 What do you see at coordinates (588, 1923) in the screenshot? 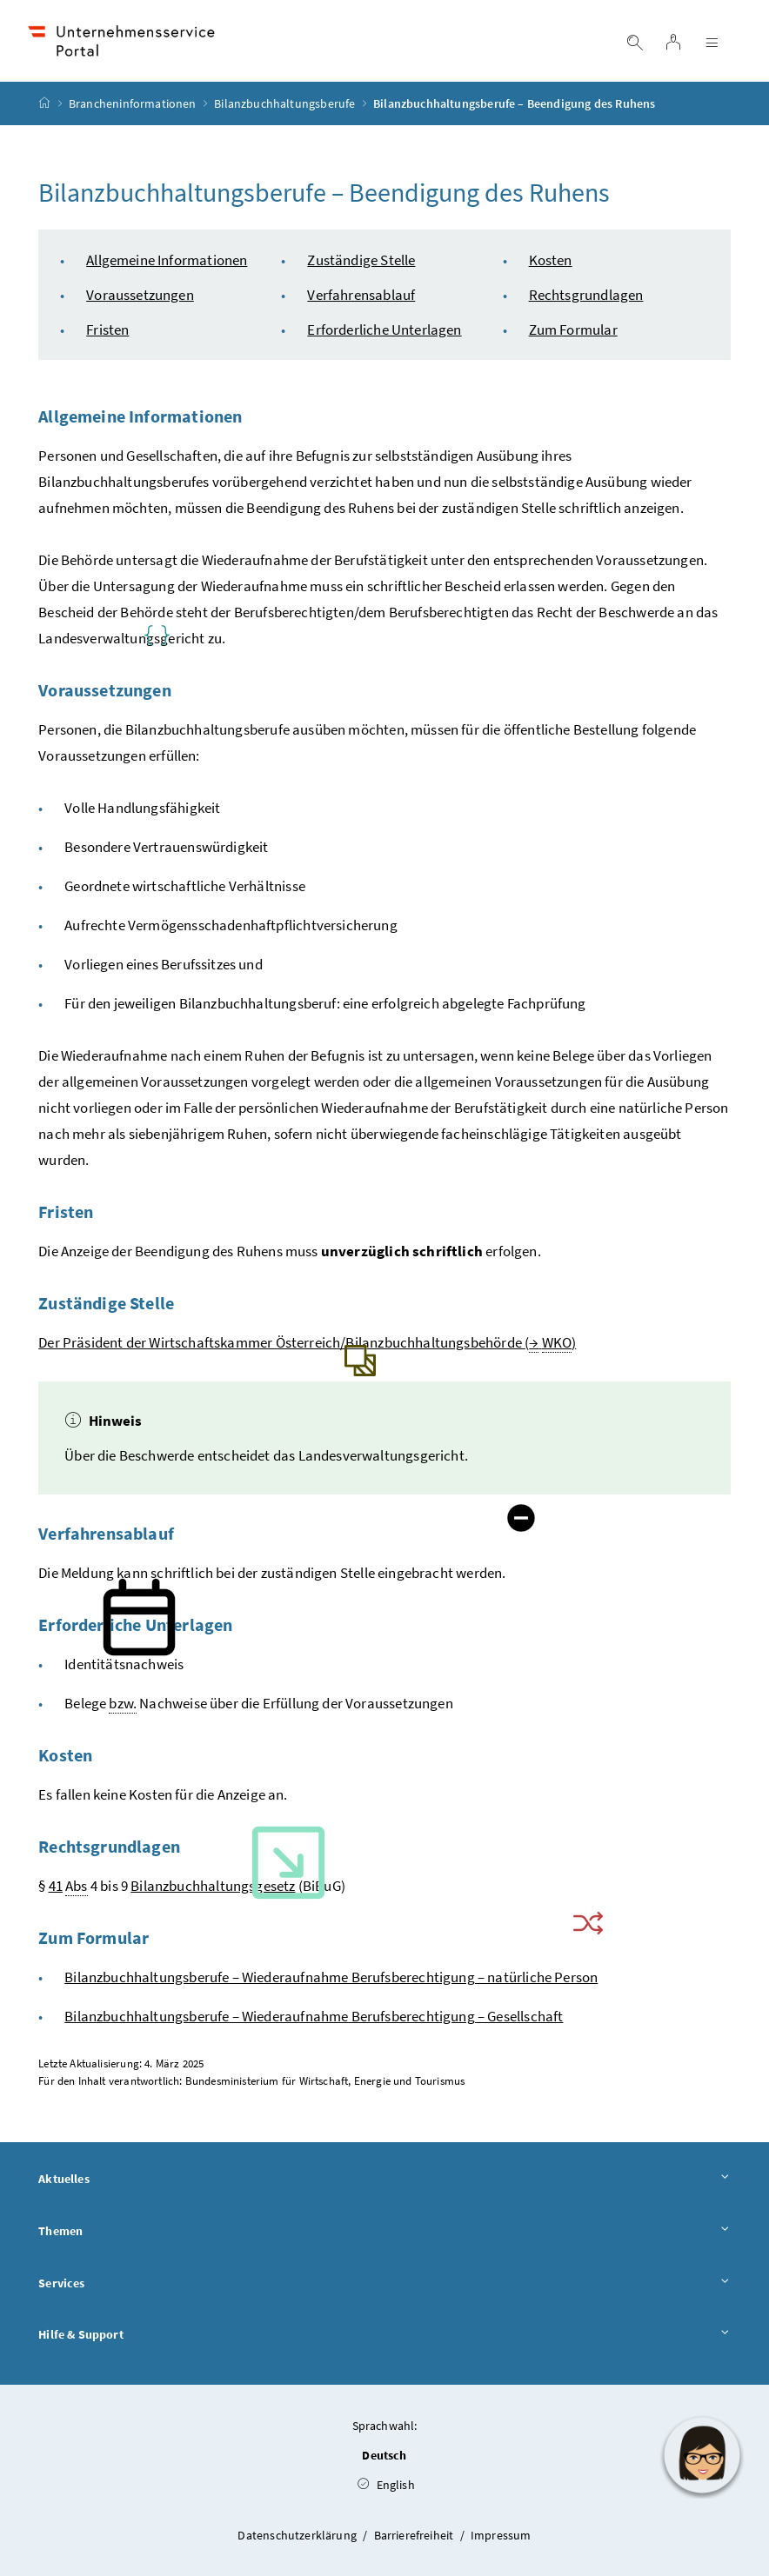
I see `shuffle playlist or queue order` at bounding box center [588, 1923].